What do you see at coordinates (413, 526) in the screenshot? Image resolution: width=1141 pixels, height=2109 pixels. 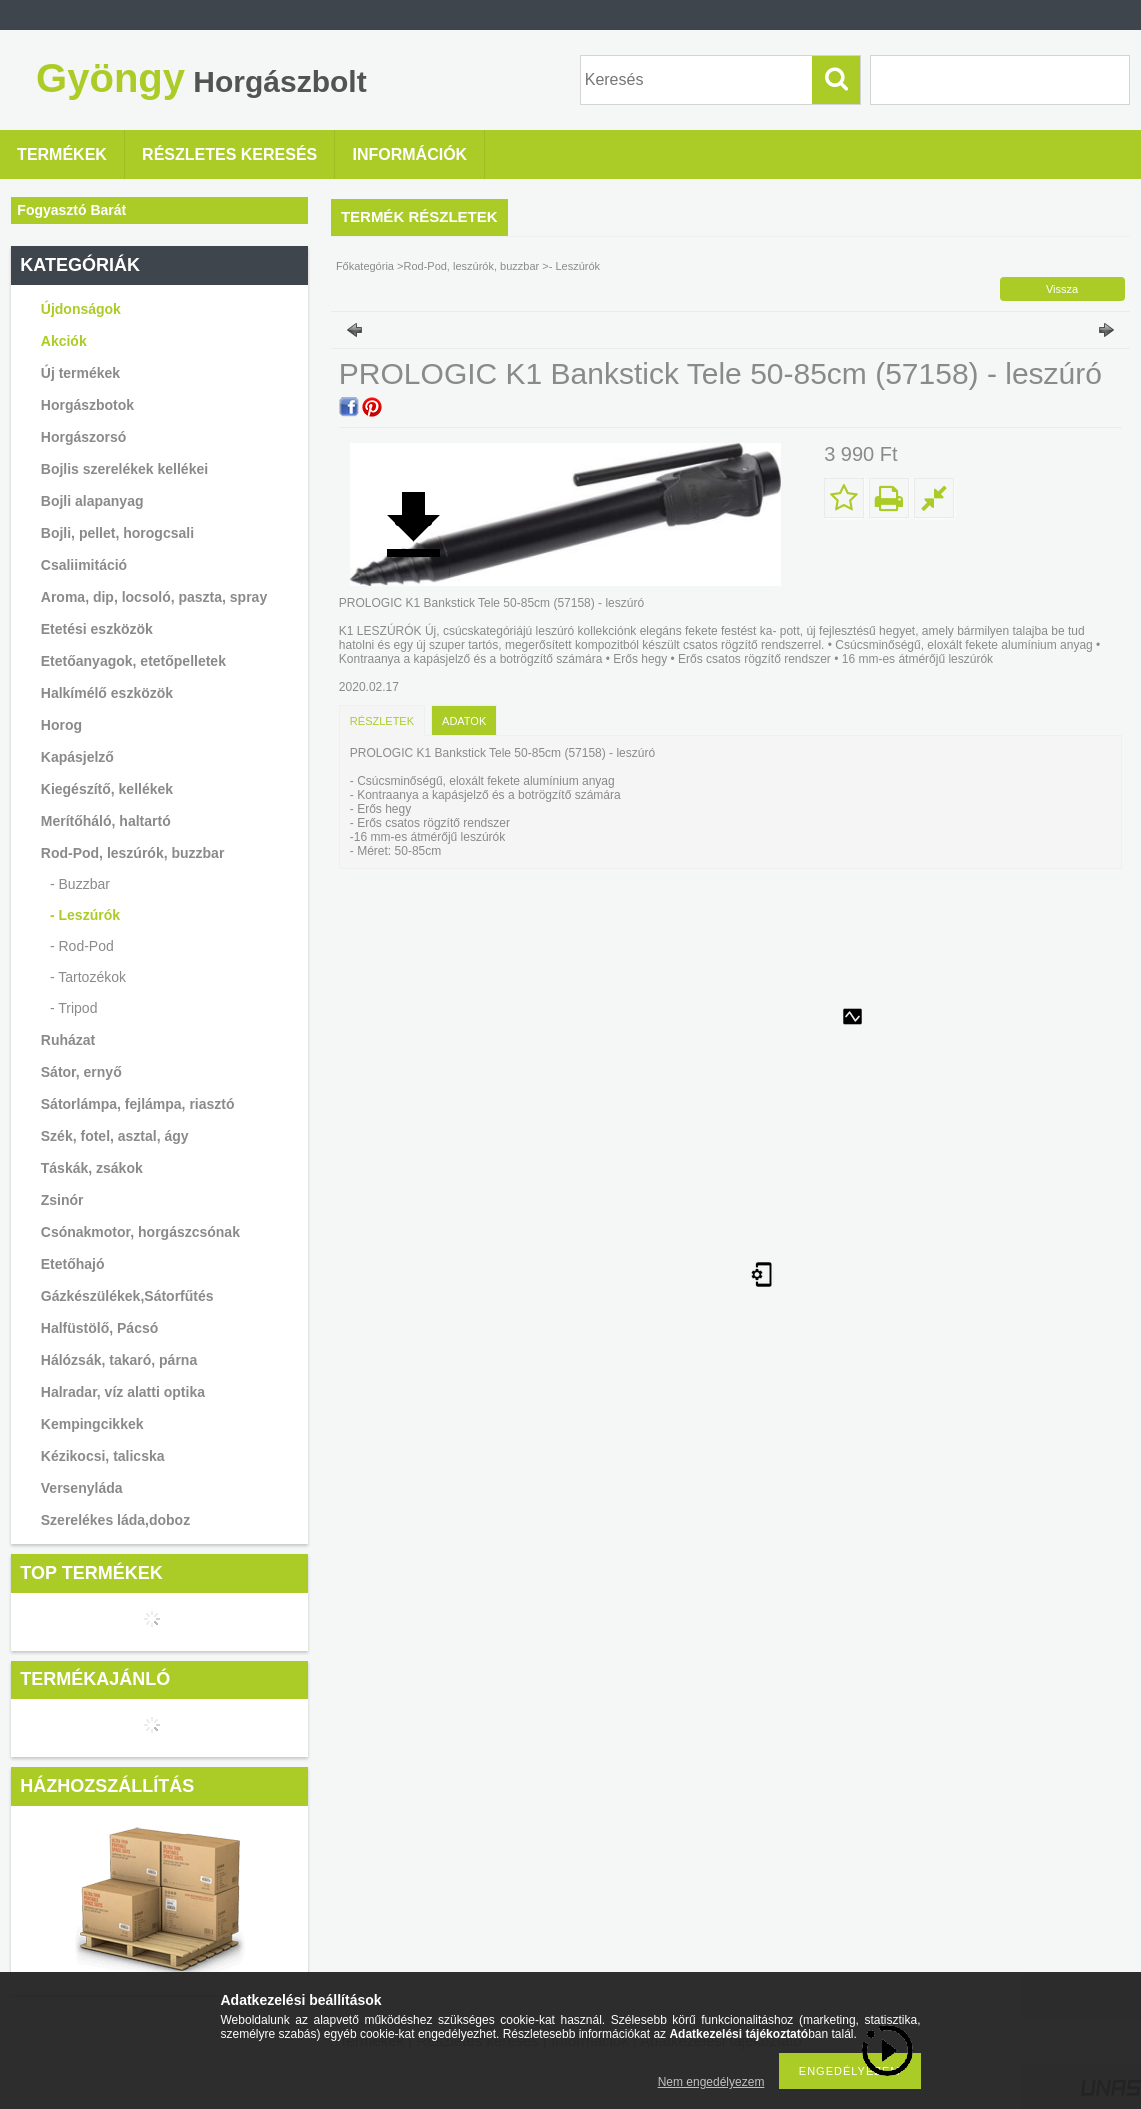 I see `download a file or document` at bounding box center [413, 526].